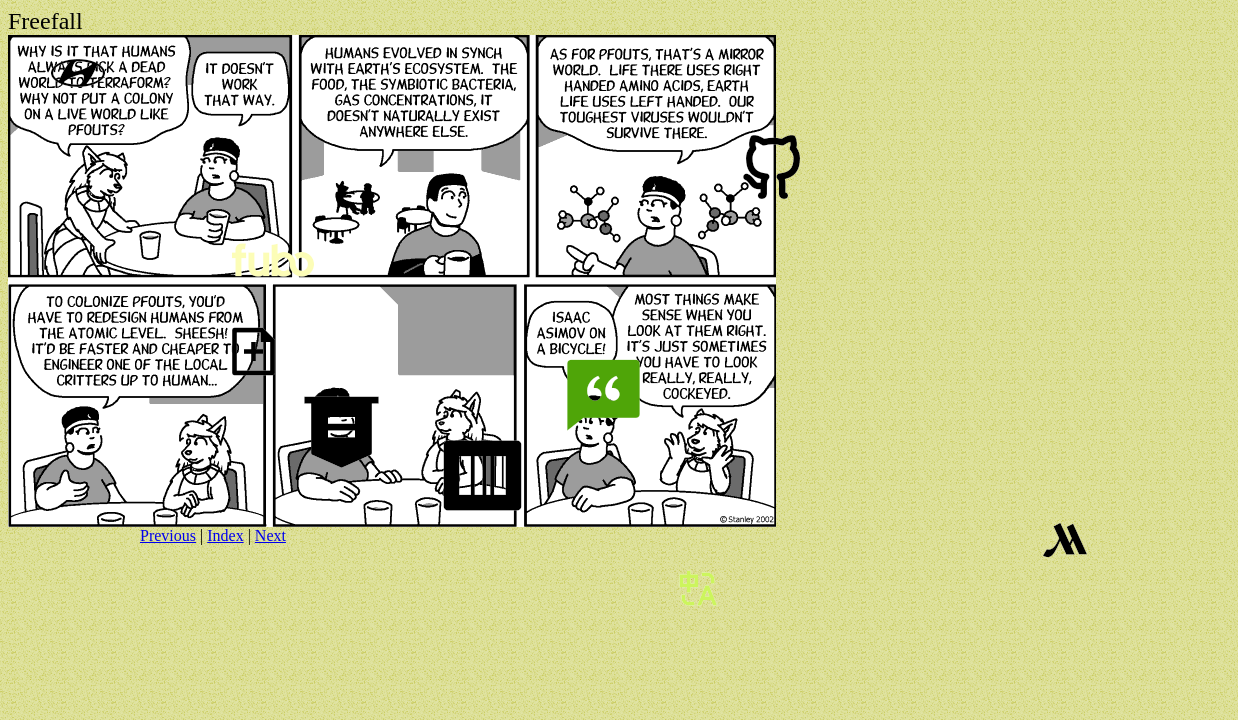 The width and height of the screenshot is (1238, 720). What do you see at coordinates (273, 260) in the screenshot?
I see `open the fuboTV streaming app` at bounding box center [273, 260].